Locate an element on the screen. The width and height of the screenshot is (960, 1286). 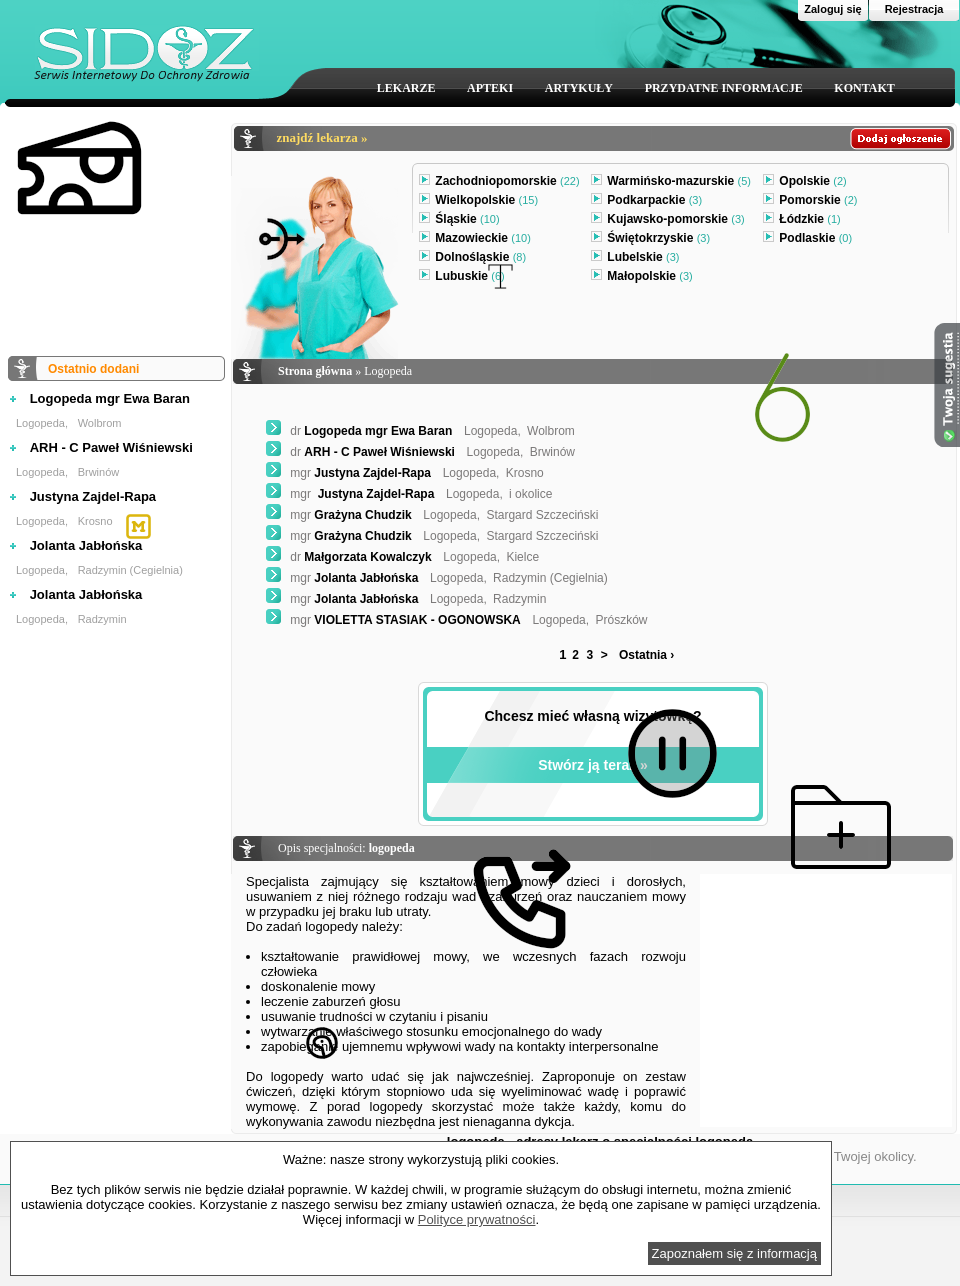
cheese or dairy product category is located at coordinates (79, 174).